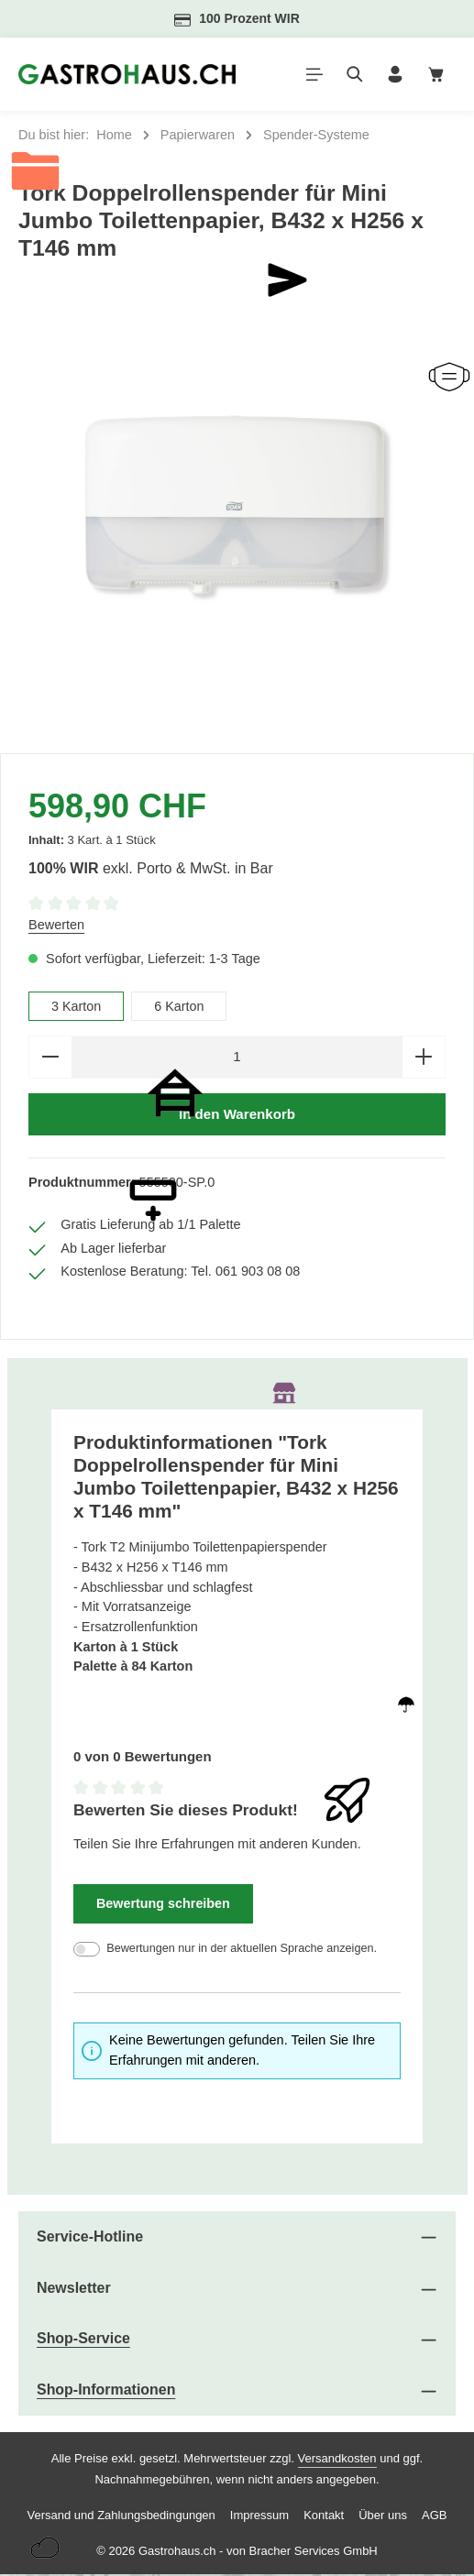 The width and height of the screenshot is (474, 2576). I want to click on open folder to view files, so click(35, 170).